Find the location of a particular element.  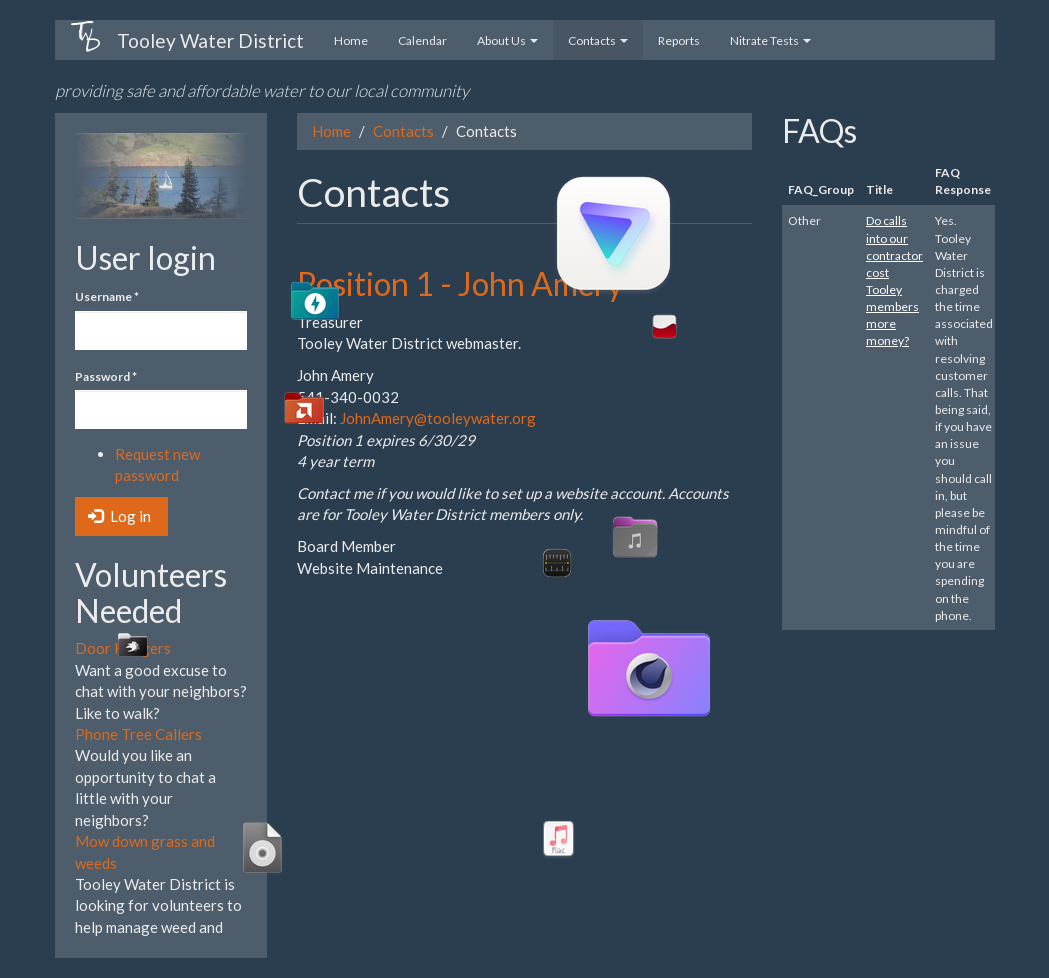

open your music folder is located at coordinates (635, 537).